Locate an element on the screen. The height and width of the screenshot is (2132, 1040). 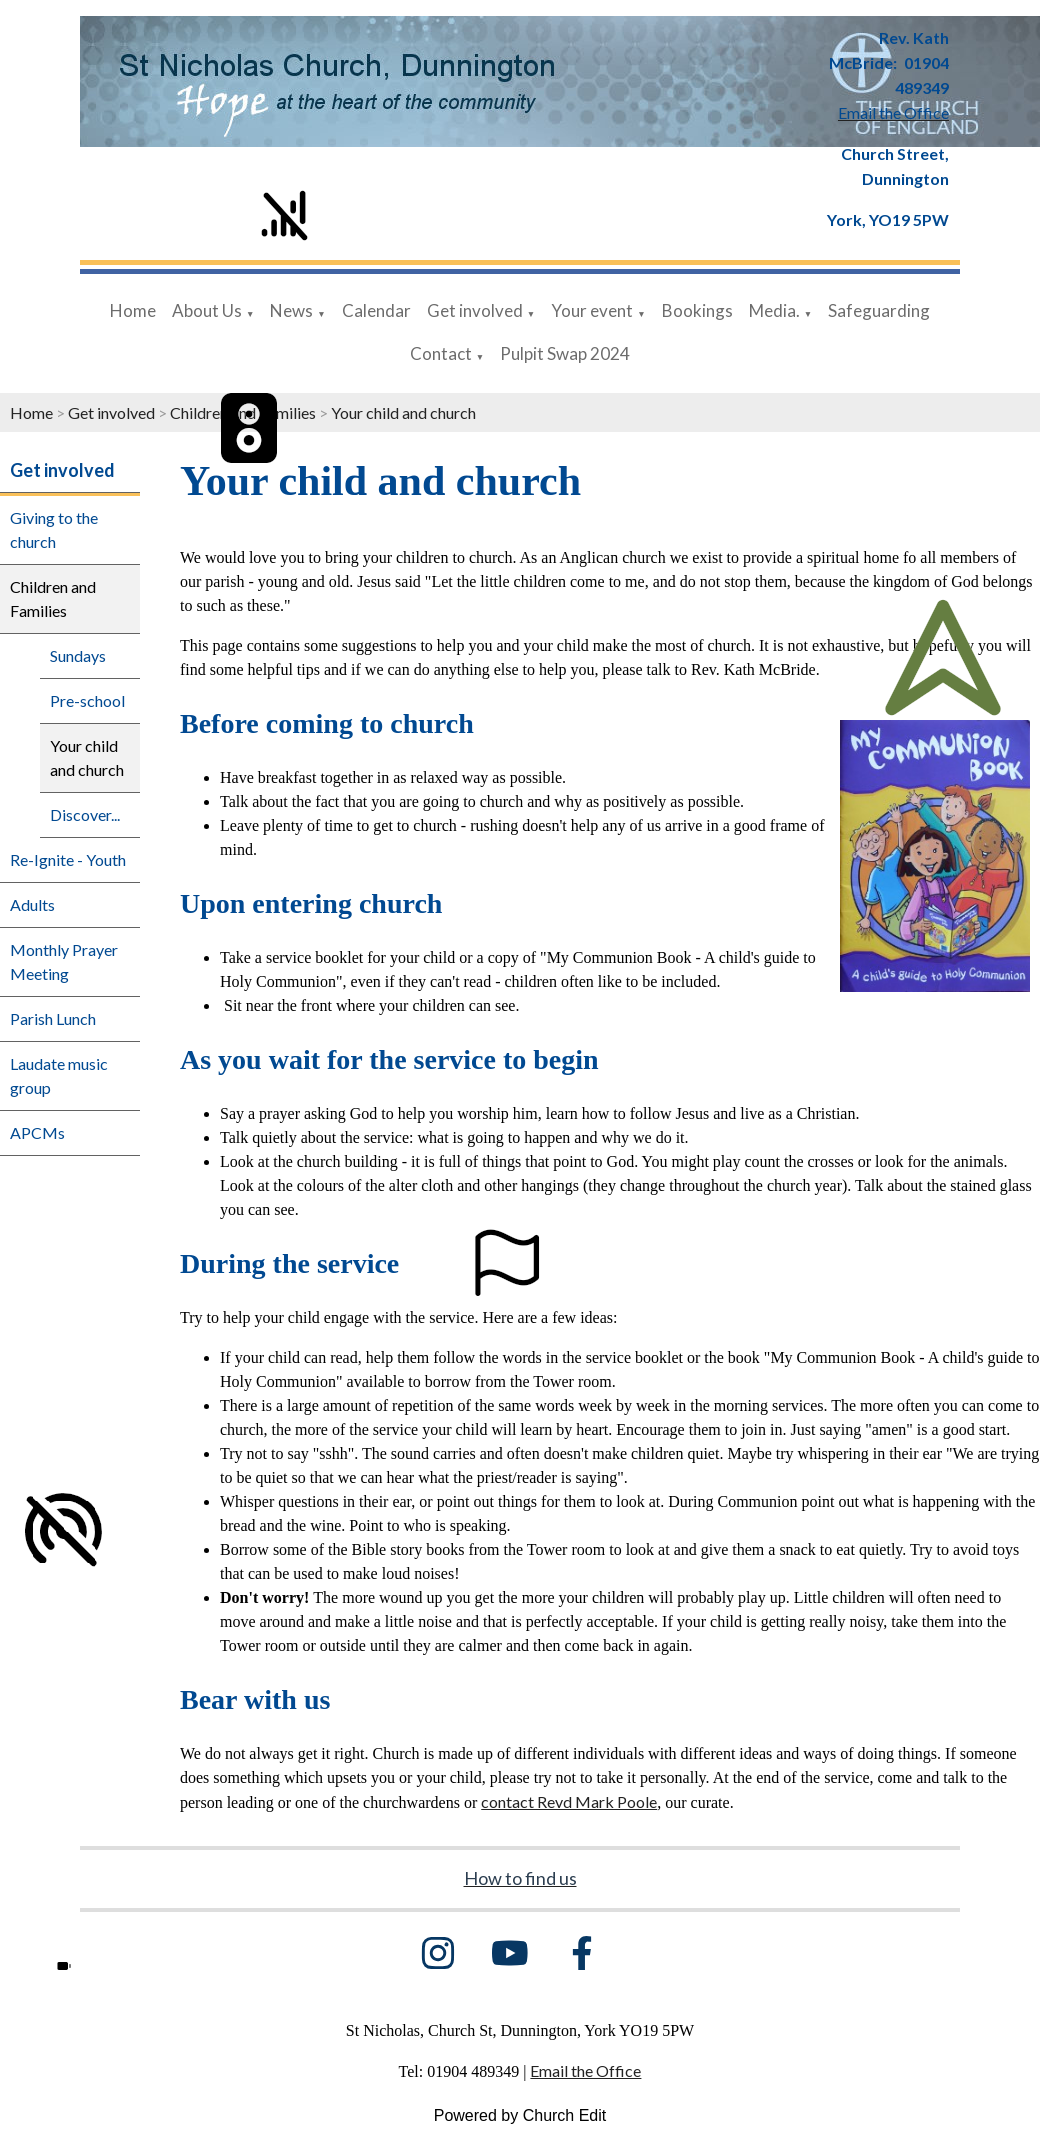
access navigation or directions is located at coordinates (943, 664).